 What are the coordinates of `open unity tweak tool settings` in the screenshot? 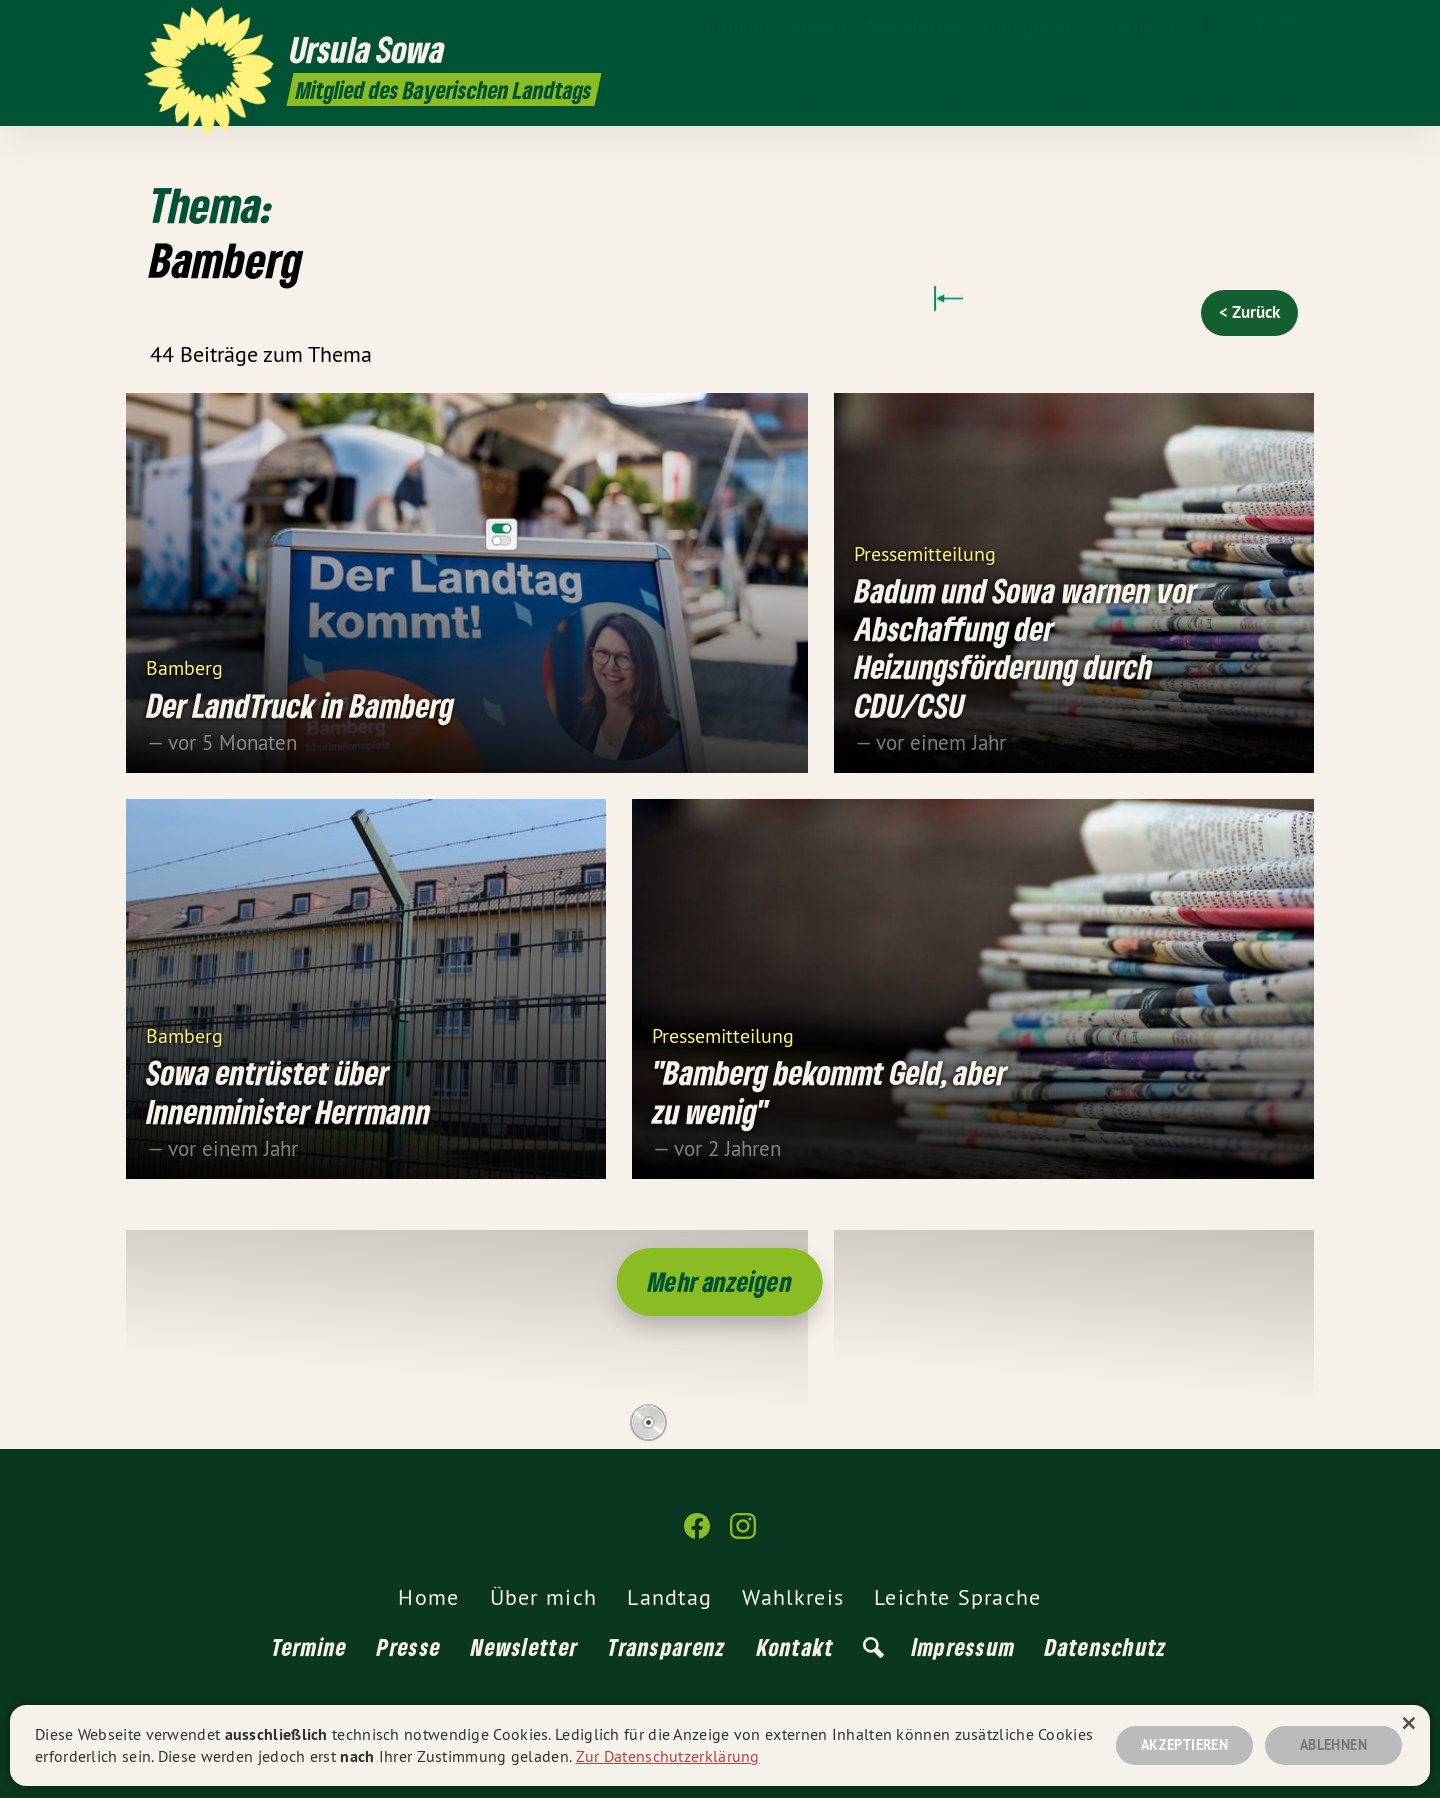 It's located at (501, 534).